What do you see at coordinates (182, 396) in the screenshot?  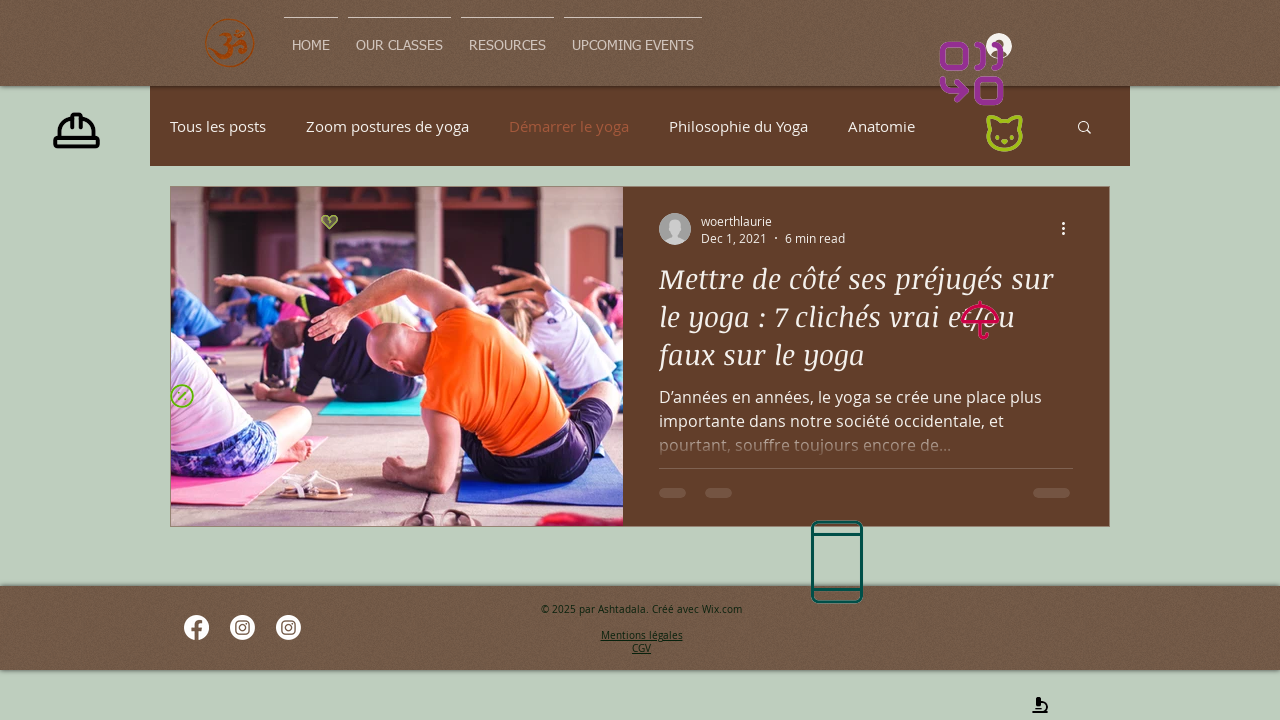 I see `view available discounts or promotions` at bounding box center [182, 396].